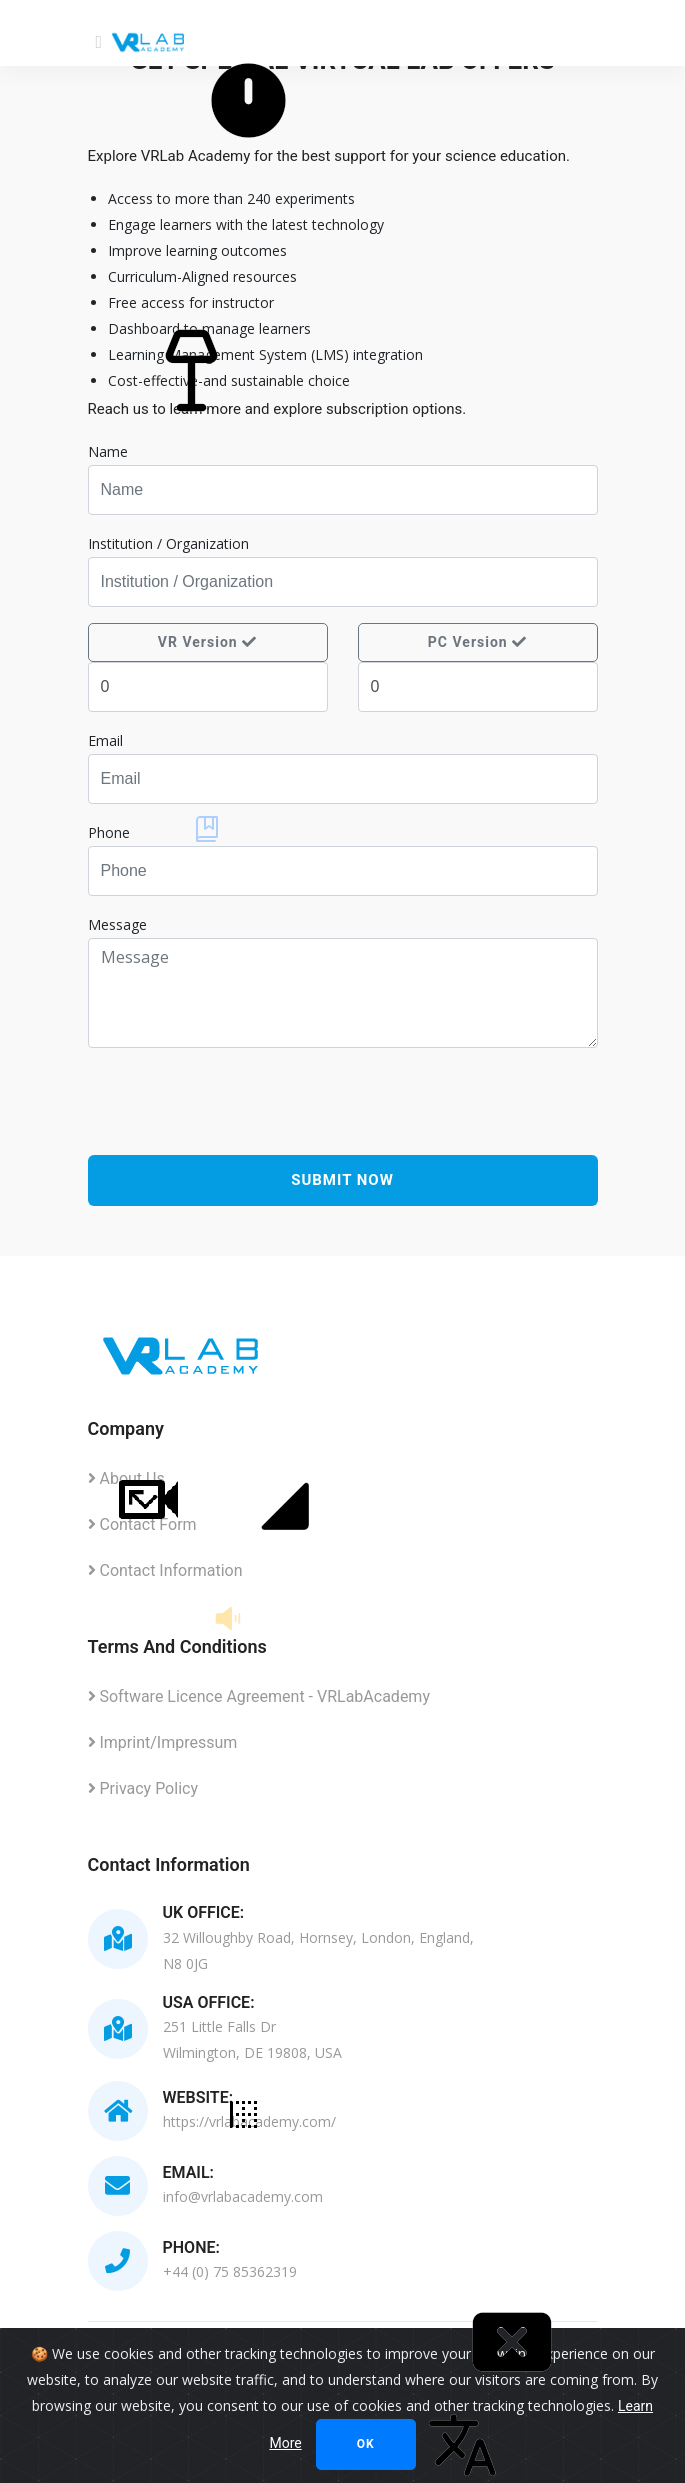  Describe the element at coordinates (463, 2445) in the screenshot. I see `translate text to another language` at that location.